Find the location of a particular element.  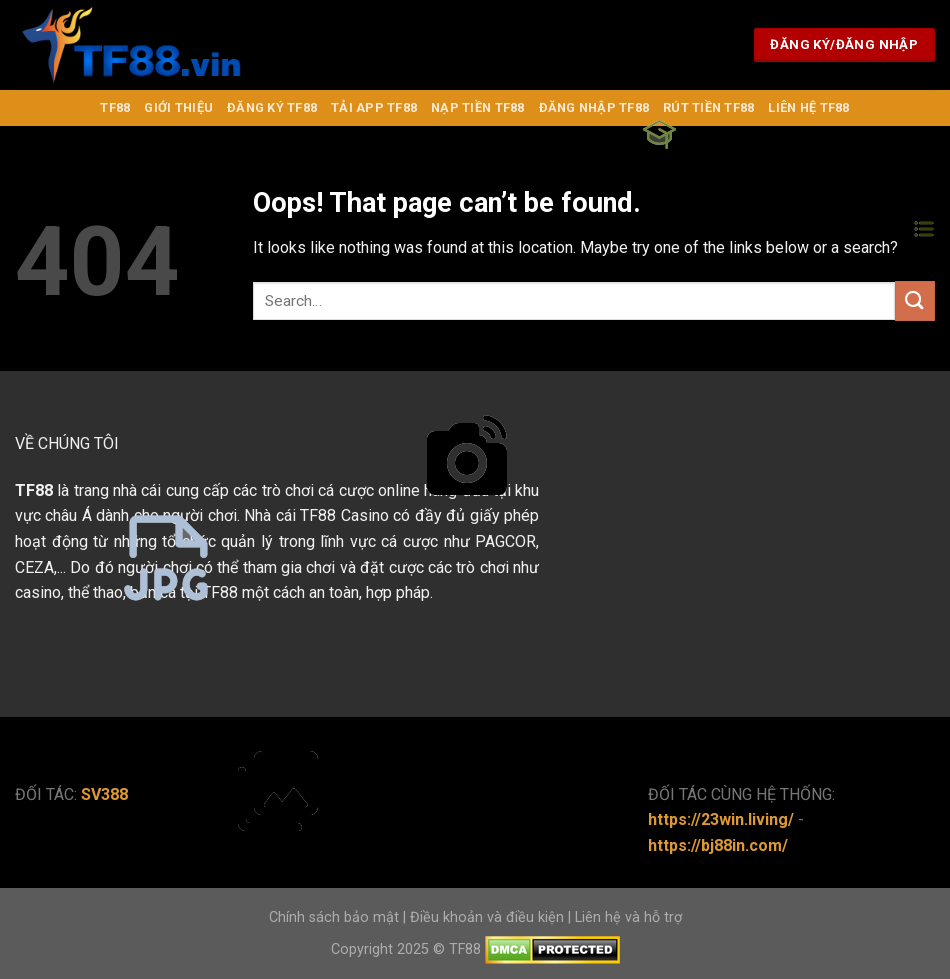

view items in a bulleted list format is located at coordinates (924, 229).